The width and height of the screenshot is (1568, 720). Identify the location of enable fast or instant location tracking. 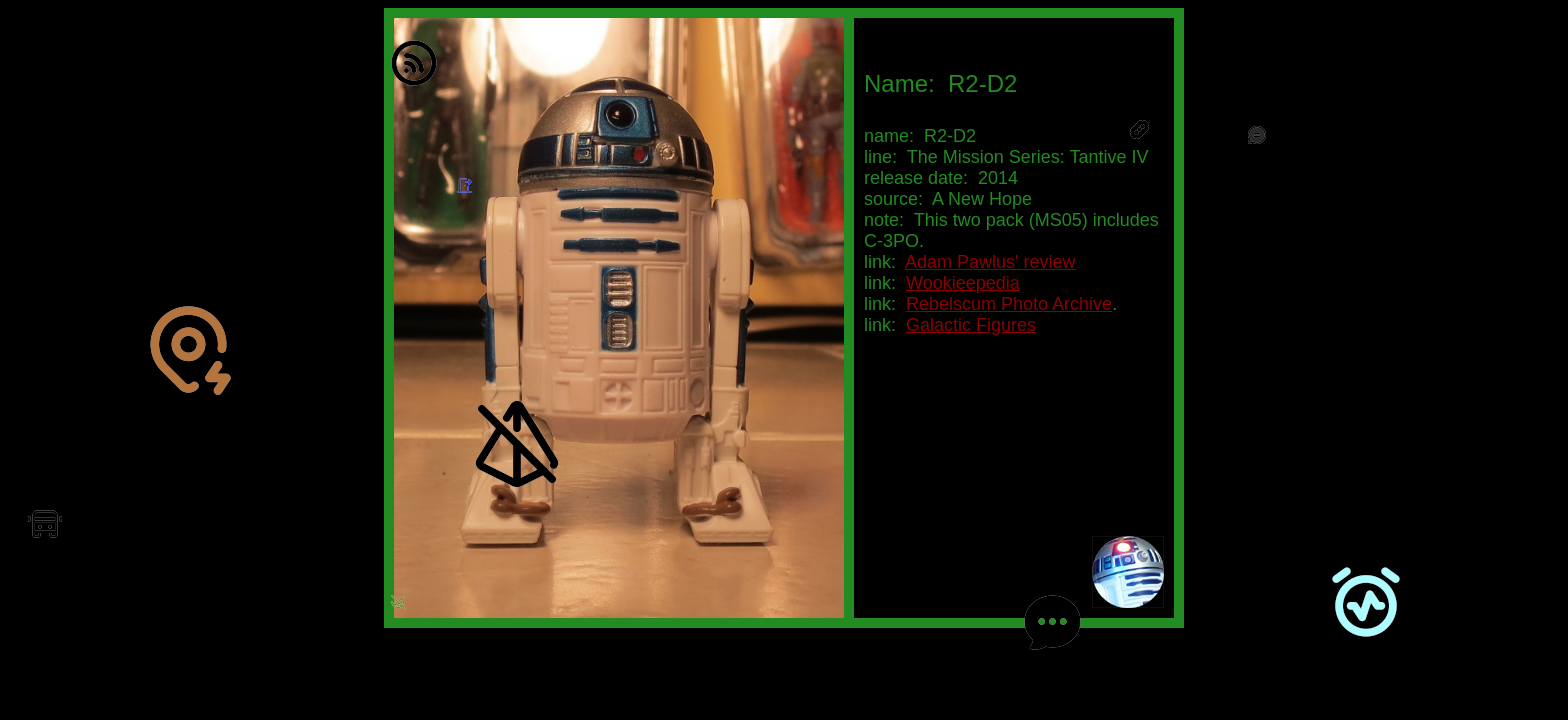
(188, 348).